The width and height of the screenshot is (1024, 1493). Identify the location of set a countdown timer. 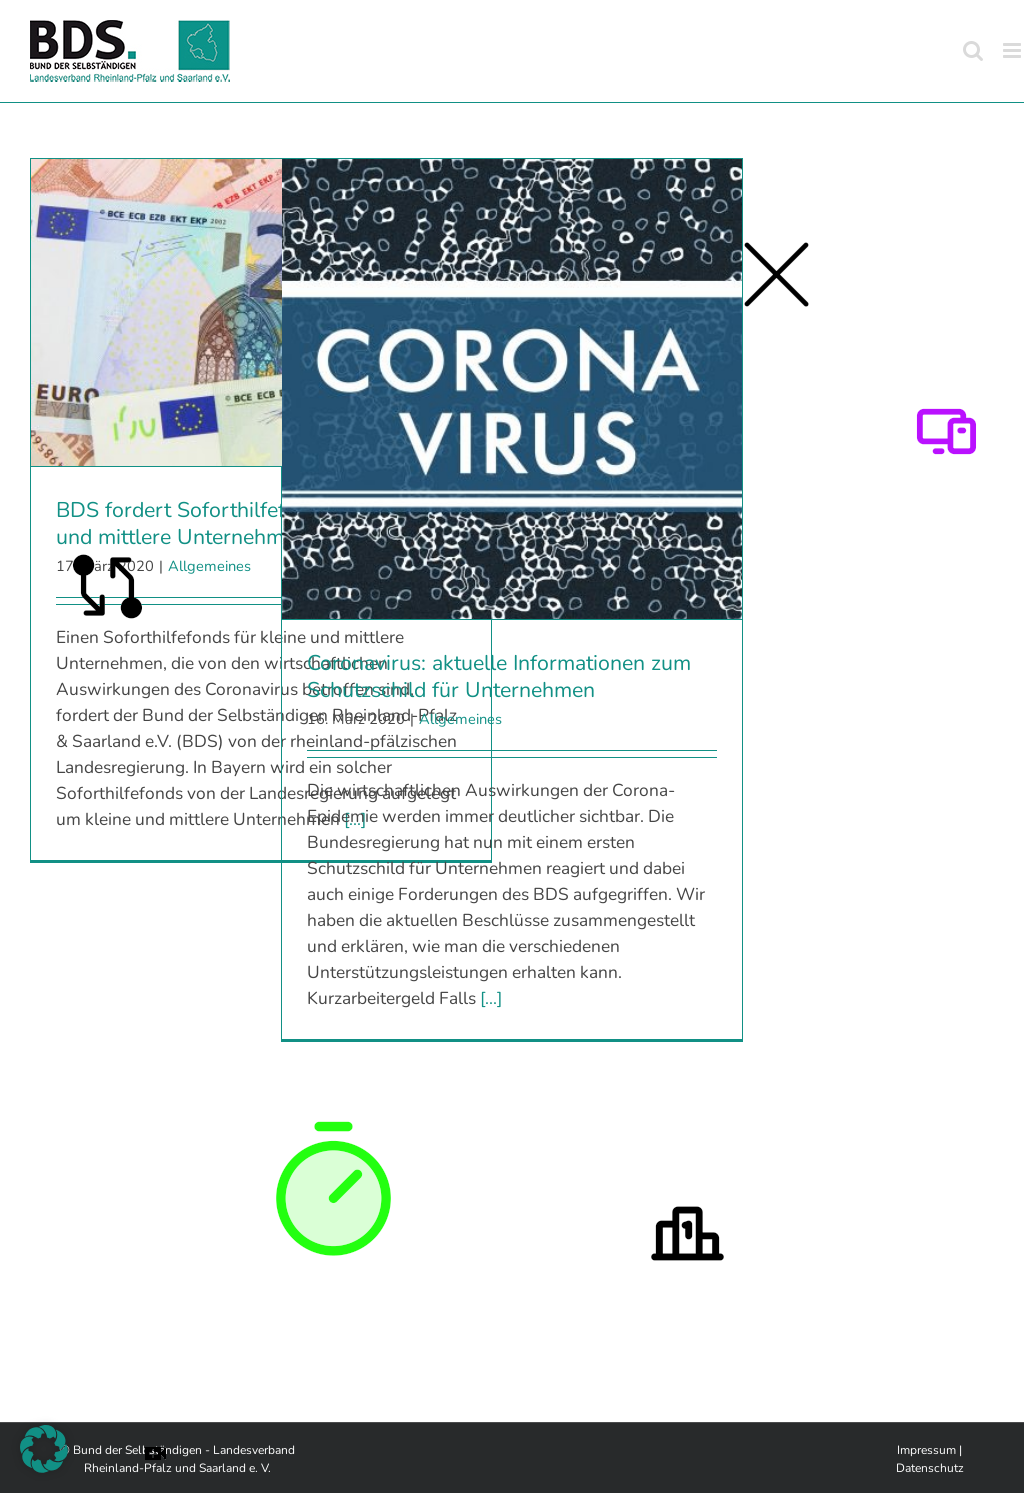
(333, 1193).